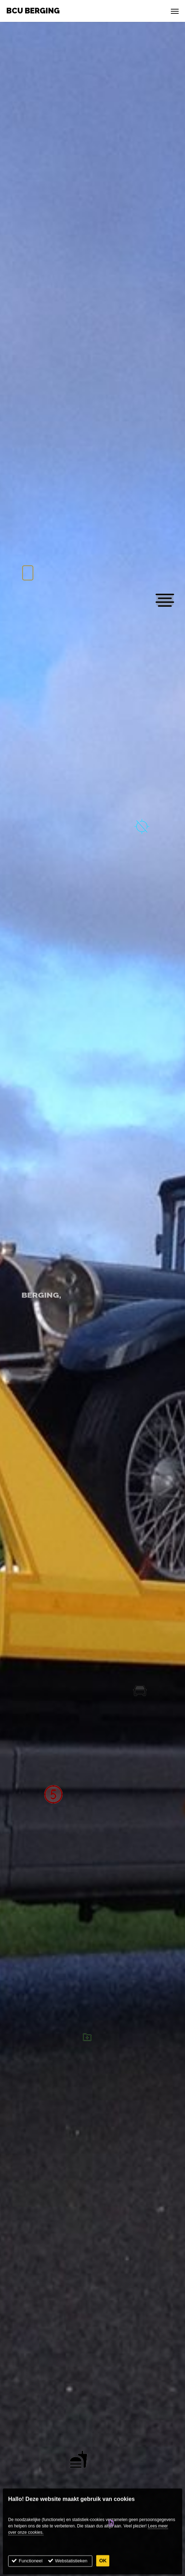 This screenshot has height=2576, width=185. Describe the element at coordinates (28, 573) in the screenshot. I see `switch to tablet view` at that location.